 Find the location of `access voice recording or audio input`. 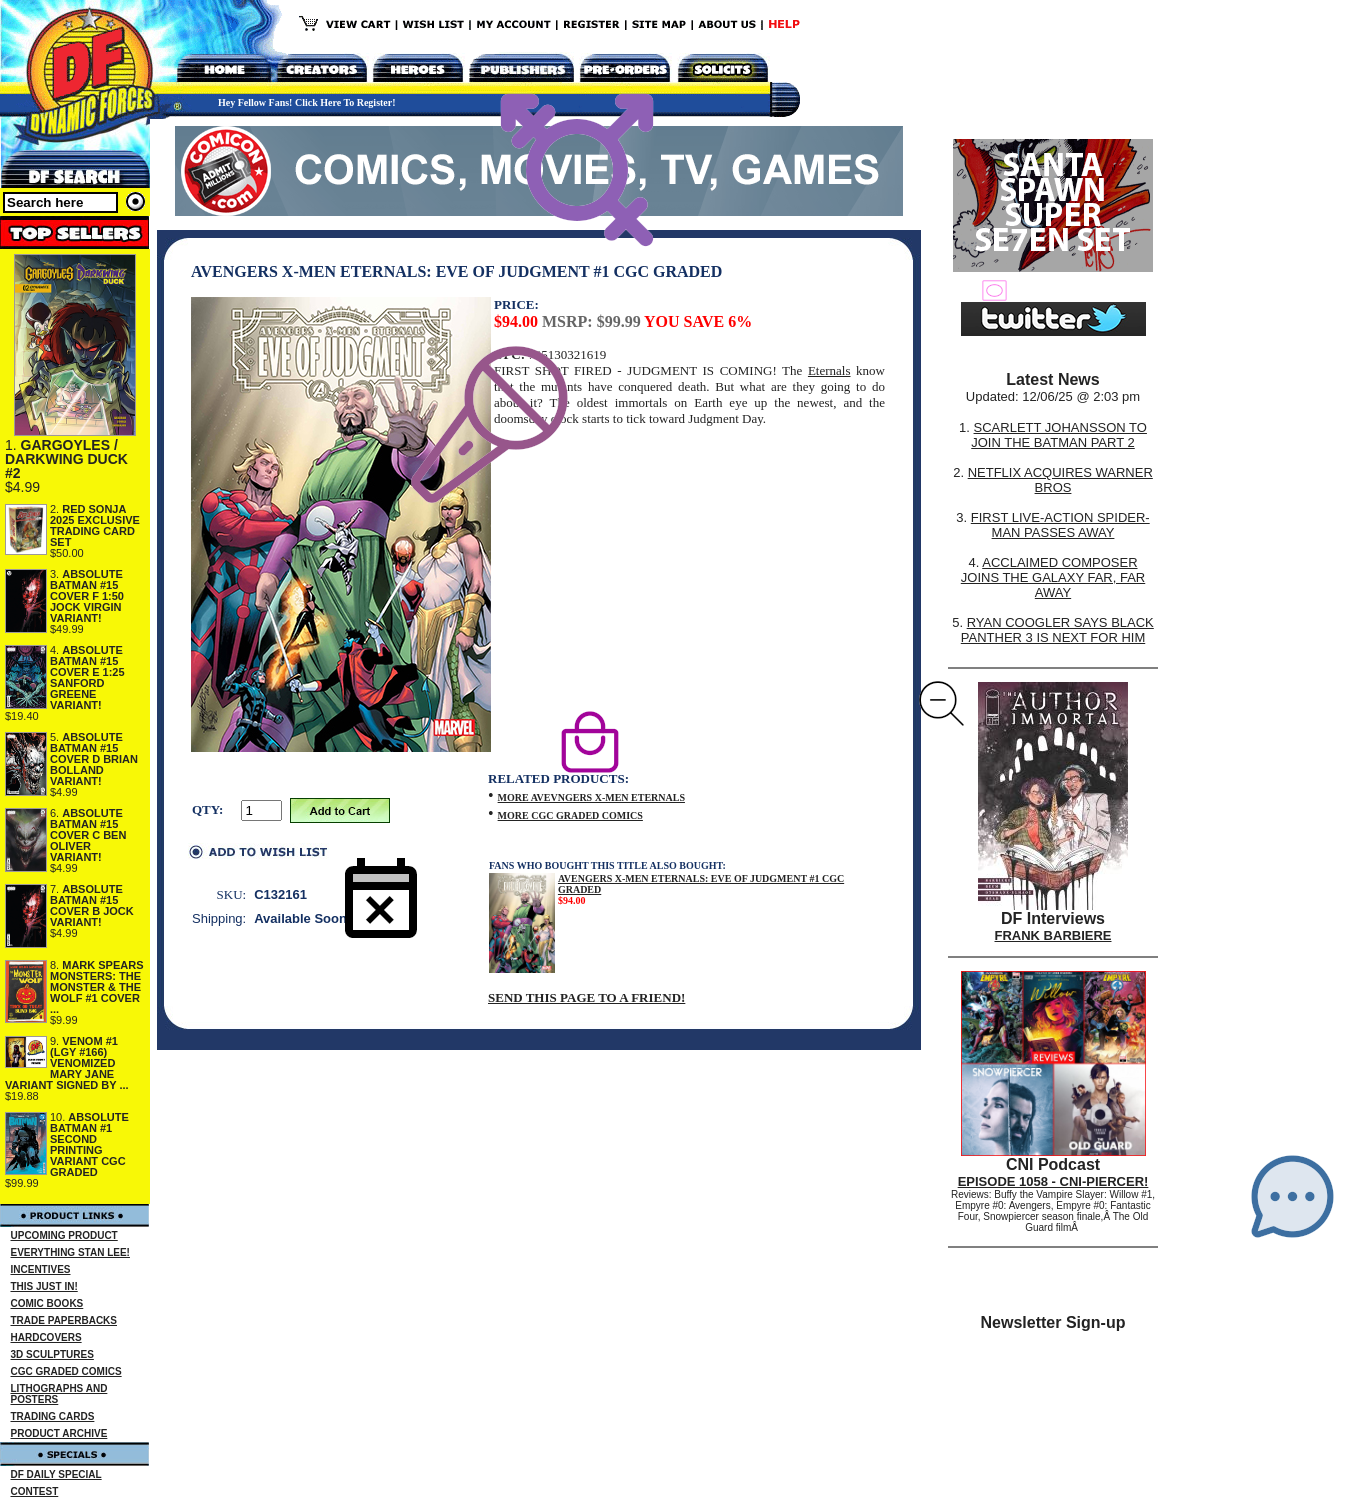

access voice recording or audio input is located at coordinates (486, 427).